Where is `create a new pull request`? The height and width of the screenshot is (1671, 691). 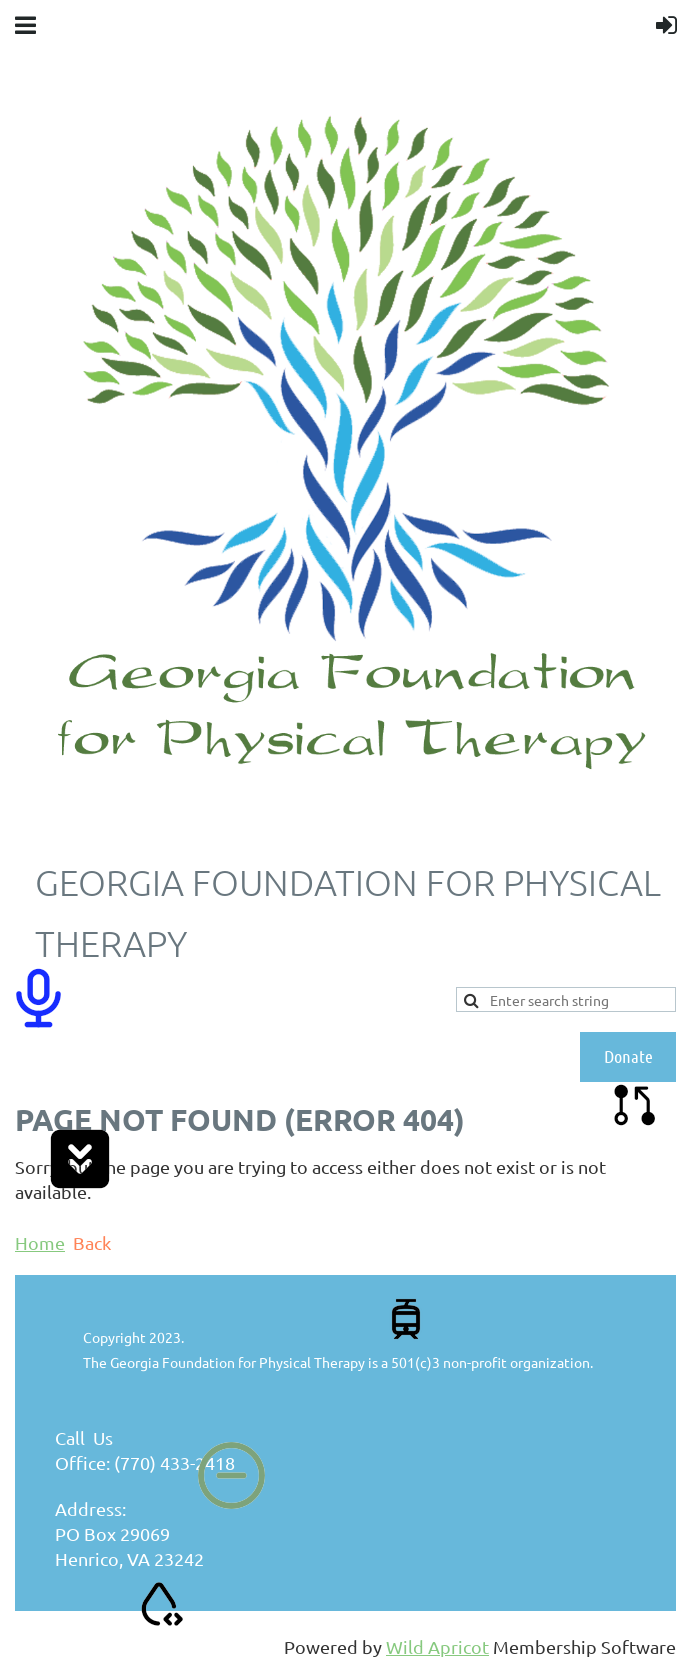
create a new pull request is located at coordinates (633, 1105).